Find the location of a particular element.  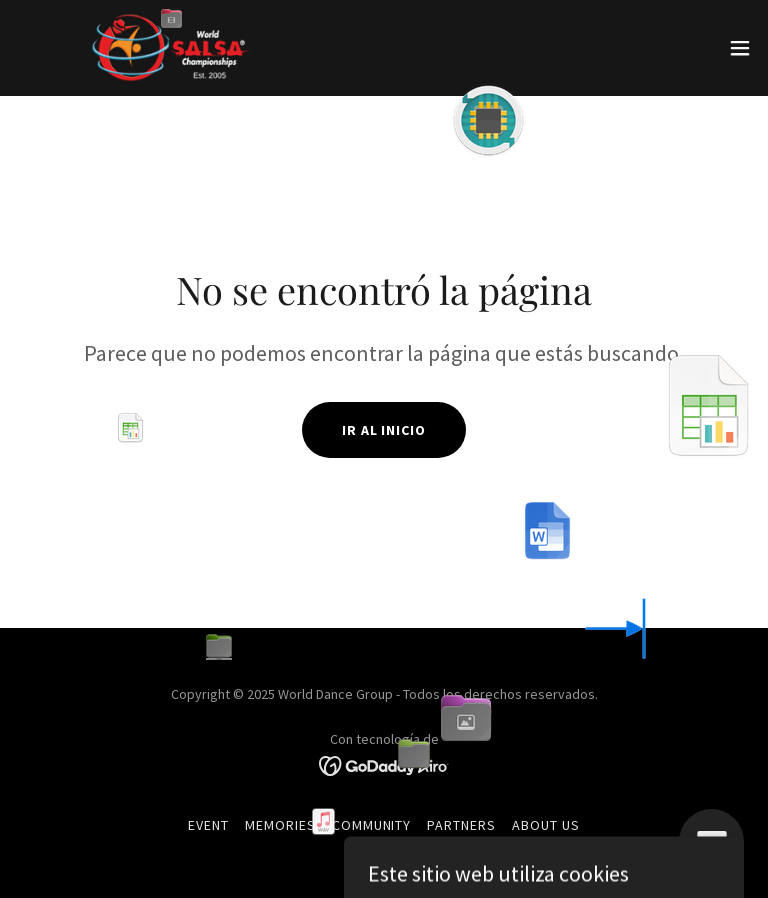

open your pictures folder is located at coordinates (466, 718).